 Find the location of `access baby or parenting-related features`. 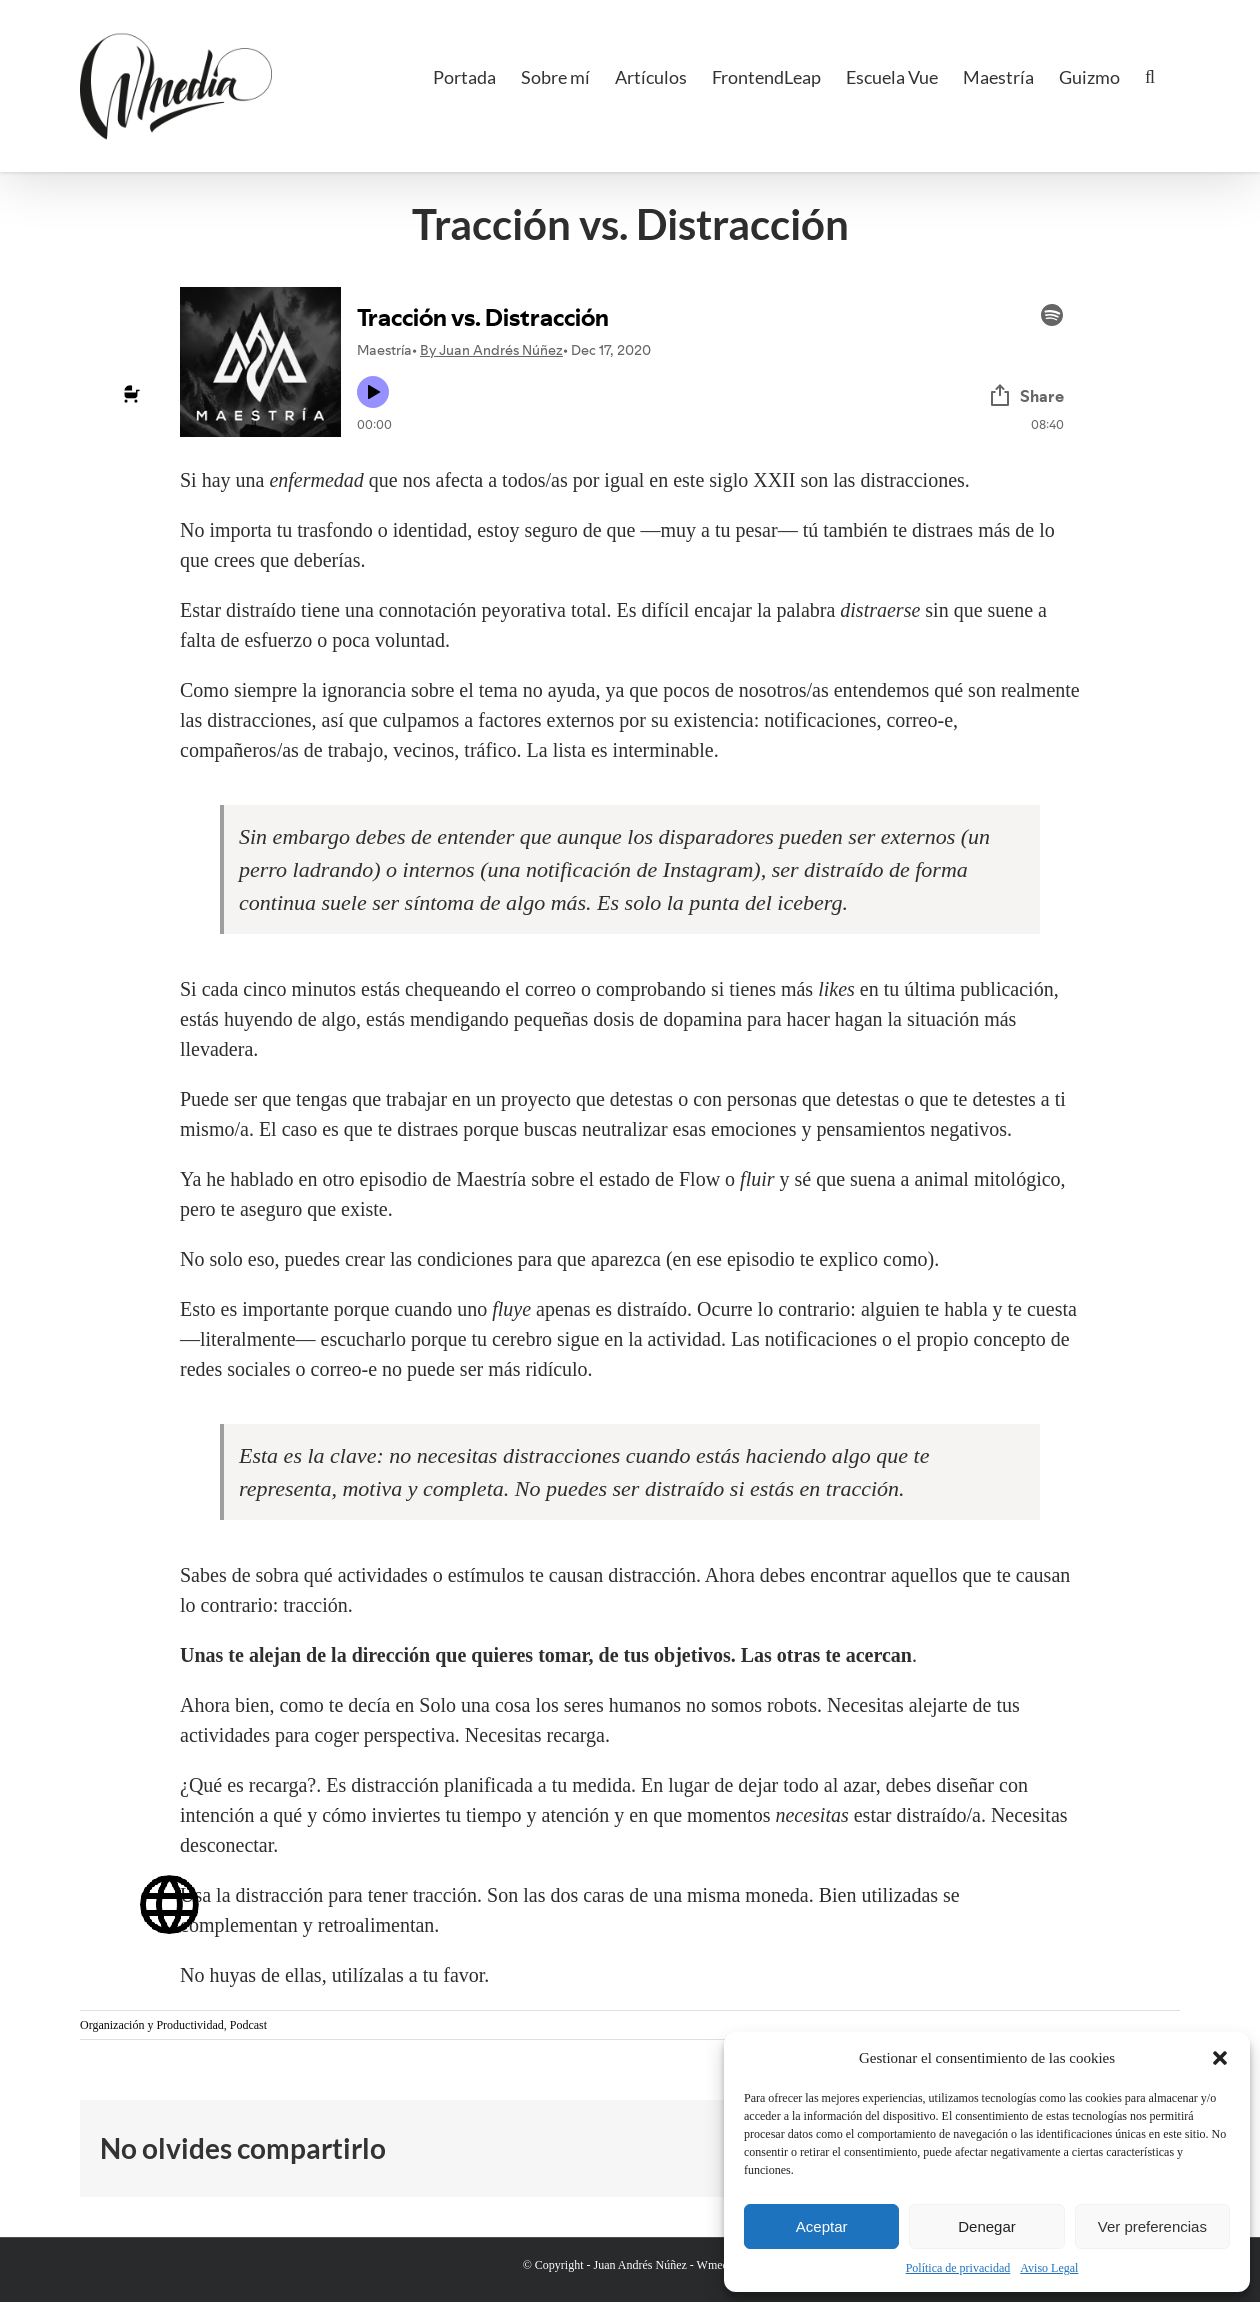

access baby or parenting-related features is located at coordinates (131, 394).